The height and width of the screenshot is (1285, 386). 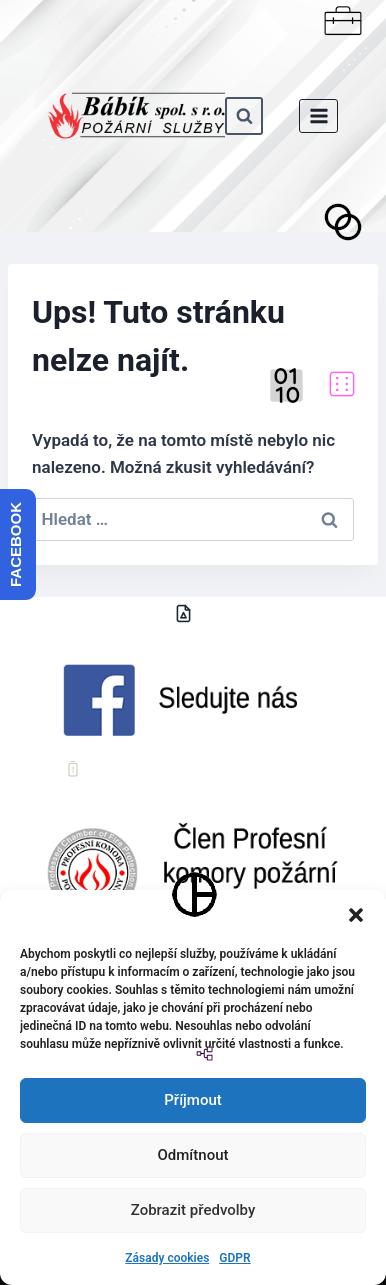 What do you see at coordinates (73, 769) in the screenshot?
I see `indicates low battery warning` at bounding box center [73, 769].